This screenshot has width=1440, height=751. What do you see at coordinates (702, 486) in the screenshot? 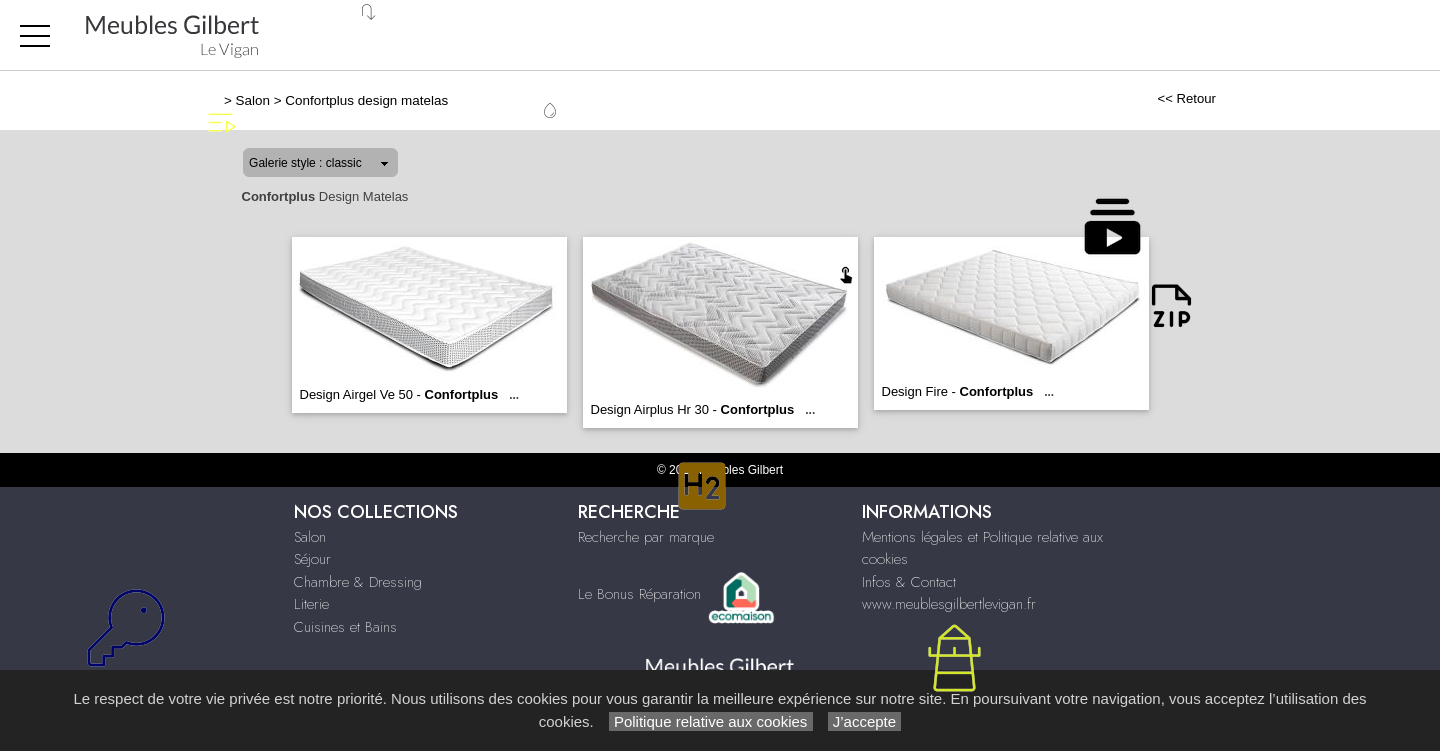
I see `format text as heading level 2` at bounding box center [702, 486].